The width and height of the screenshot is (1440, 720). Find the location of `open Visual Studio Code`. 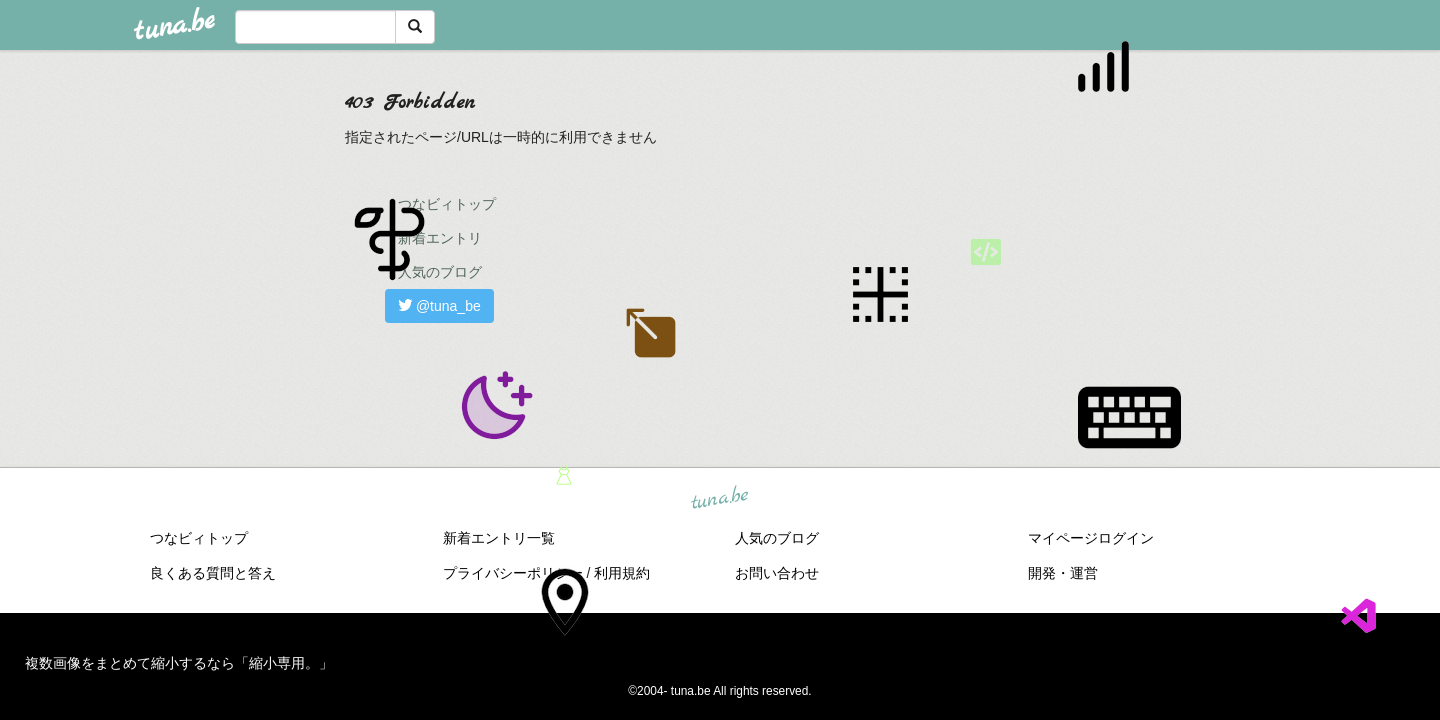

open Visual Studio Code is located at coordinates (1360, 617).